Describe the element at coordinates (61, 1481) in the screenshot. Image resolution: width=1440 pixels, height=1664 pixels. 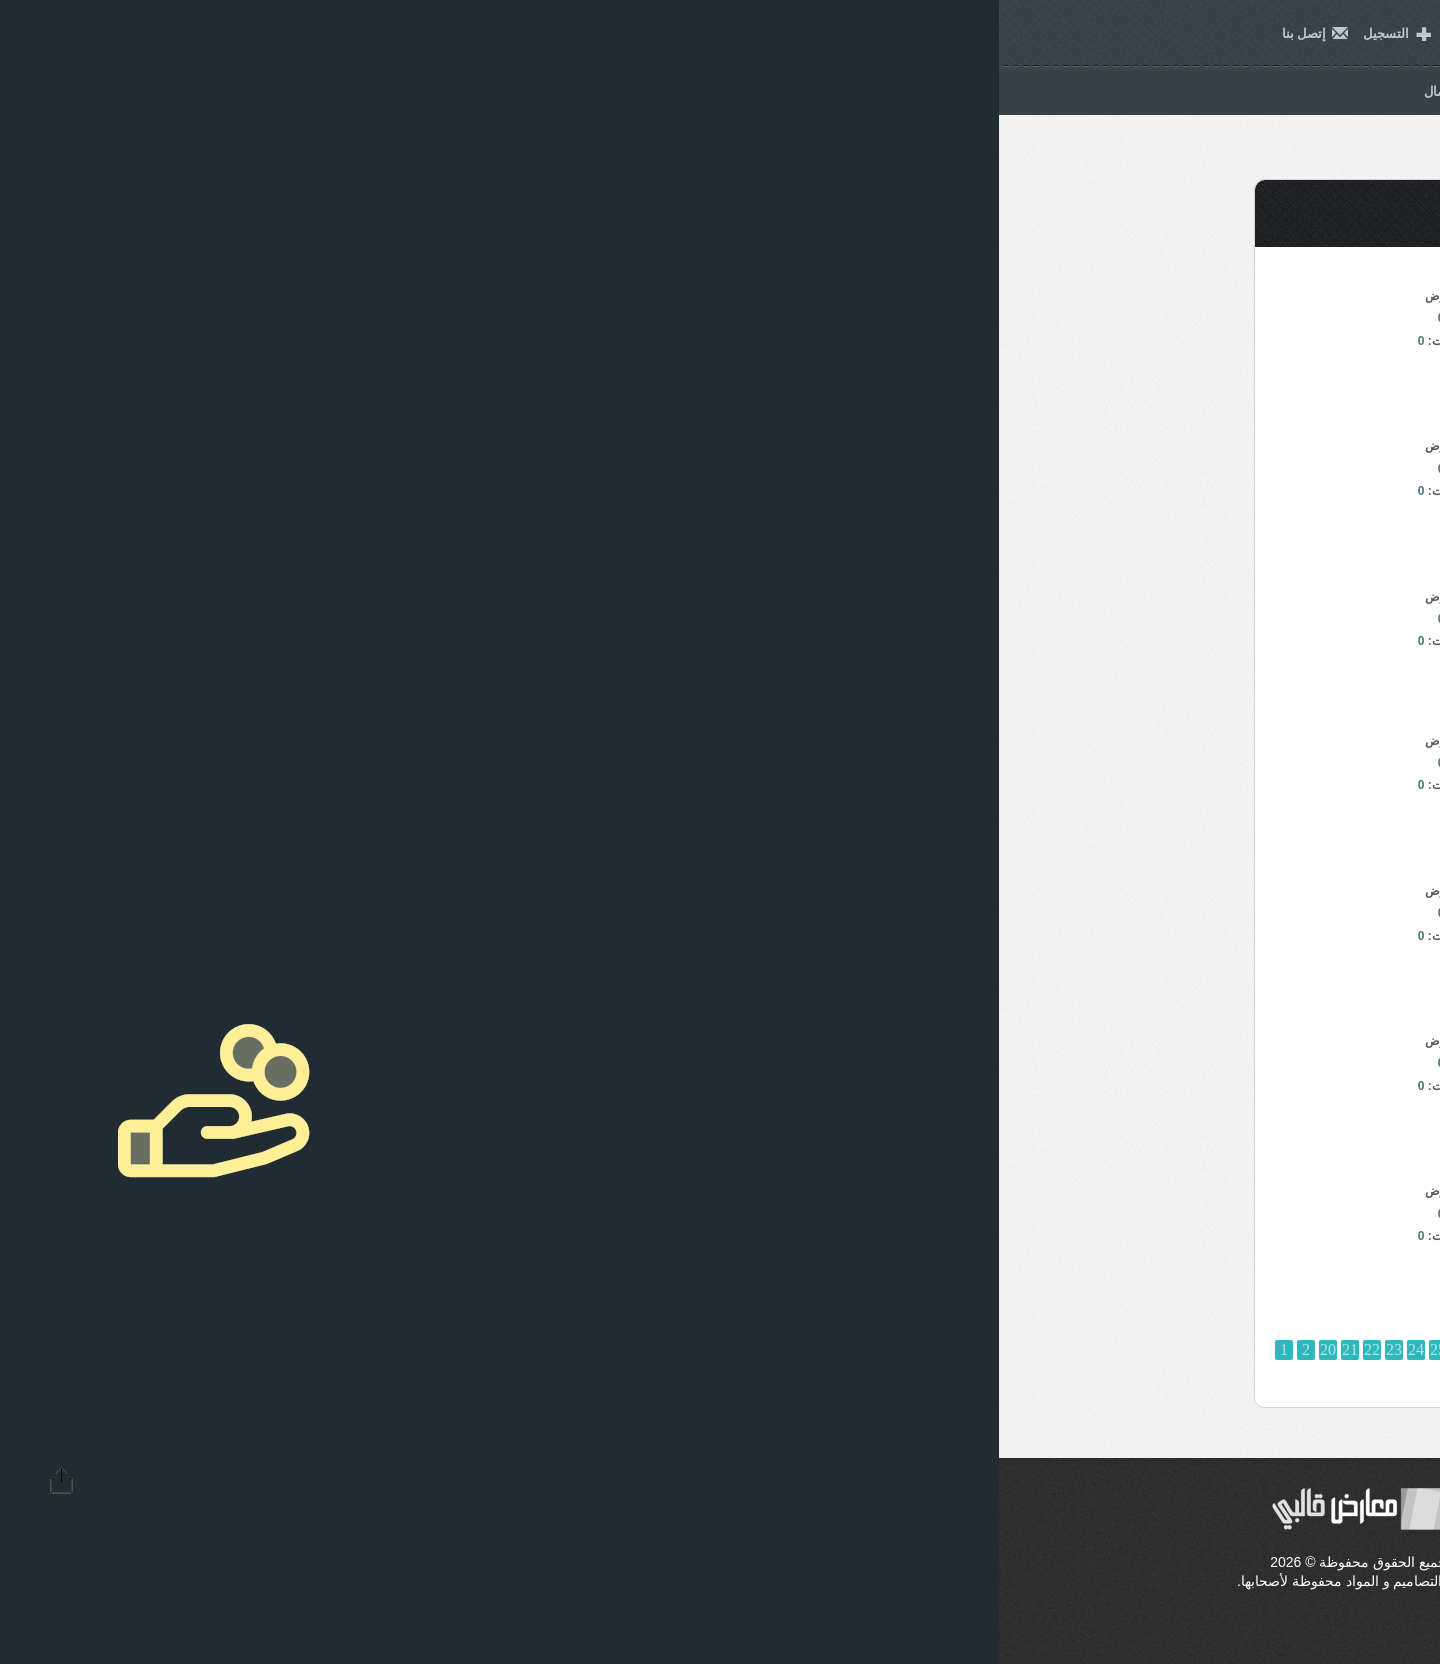
I see `export or share content to another app` at that location.